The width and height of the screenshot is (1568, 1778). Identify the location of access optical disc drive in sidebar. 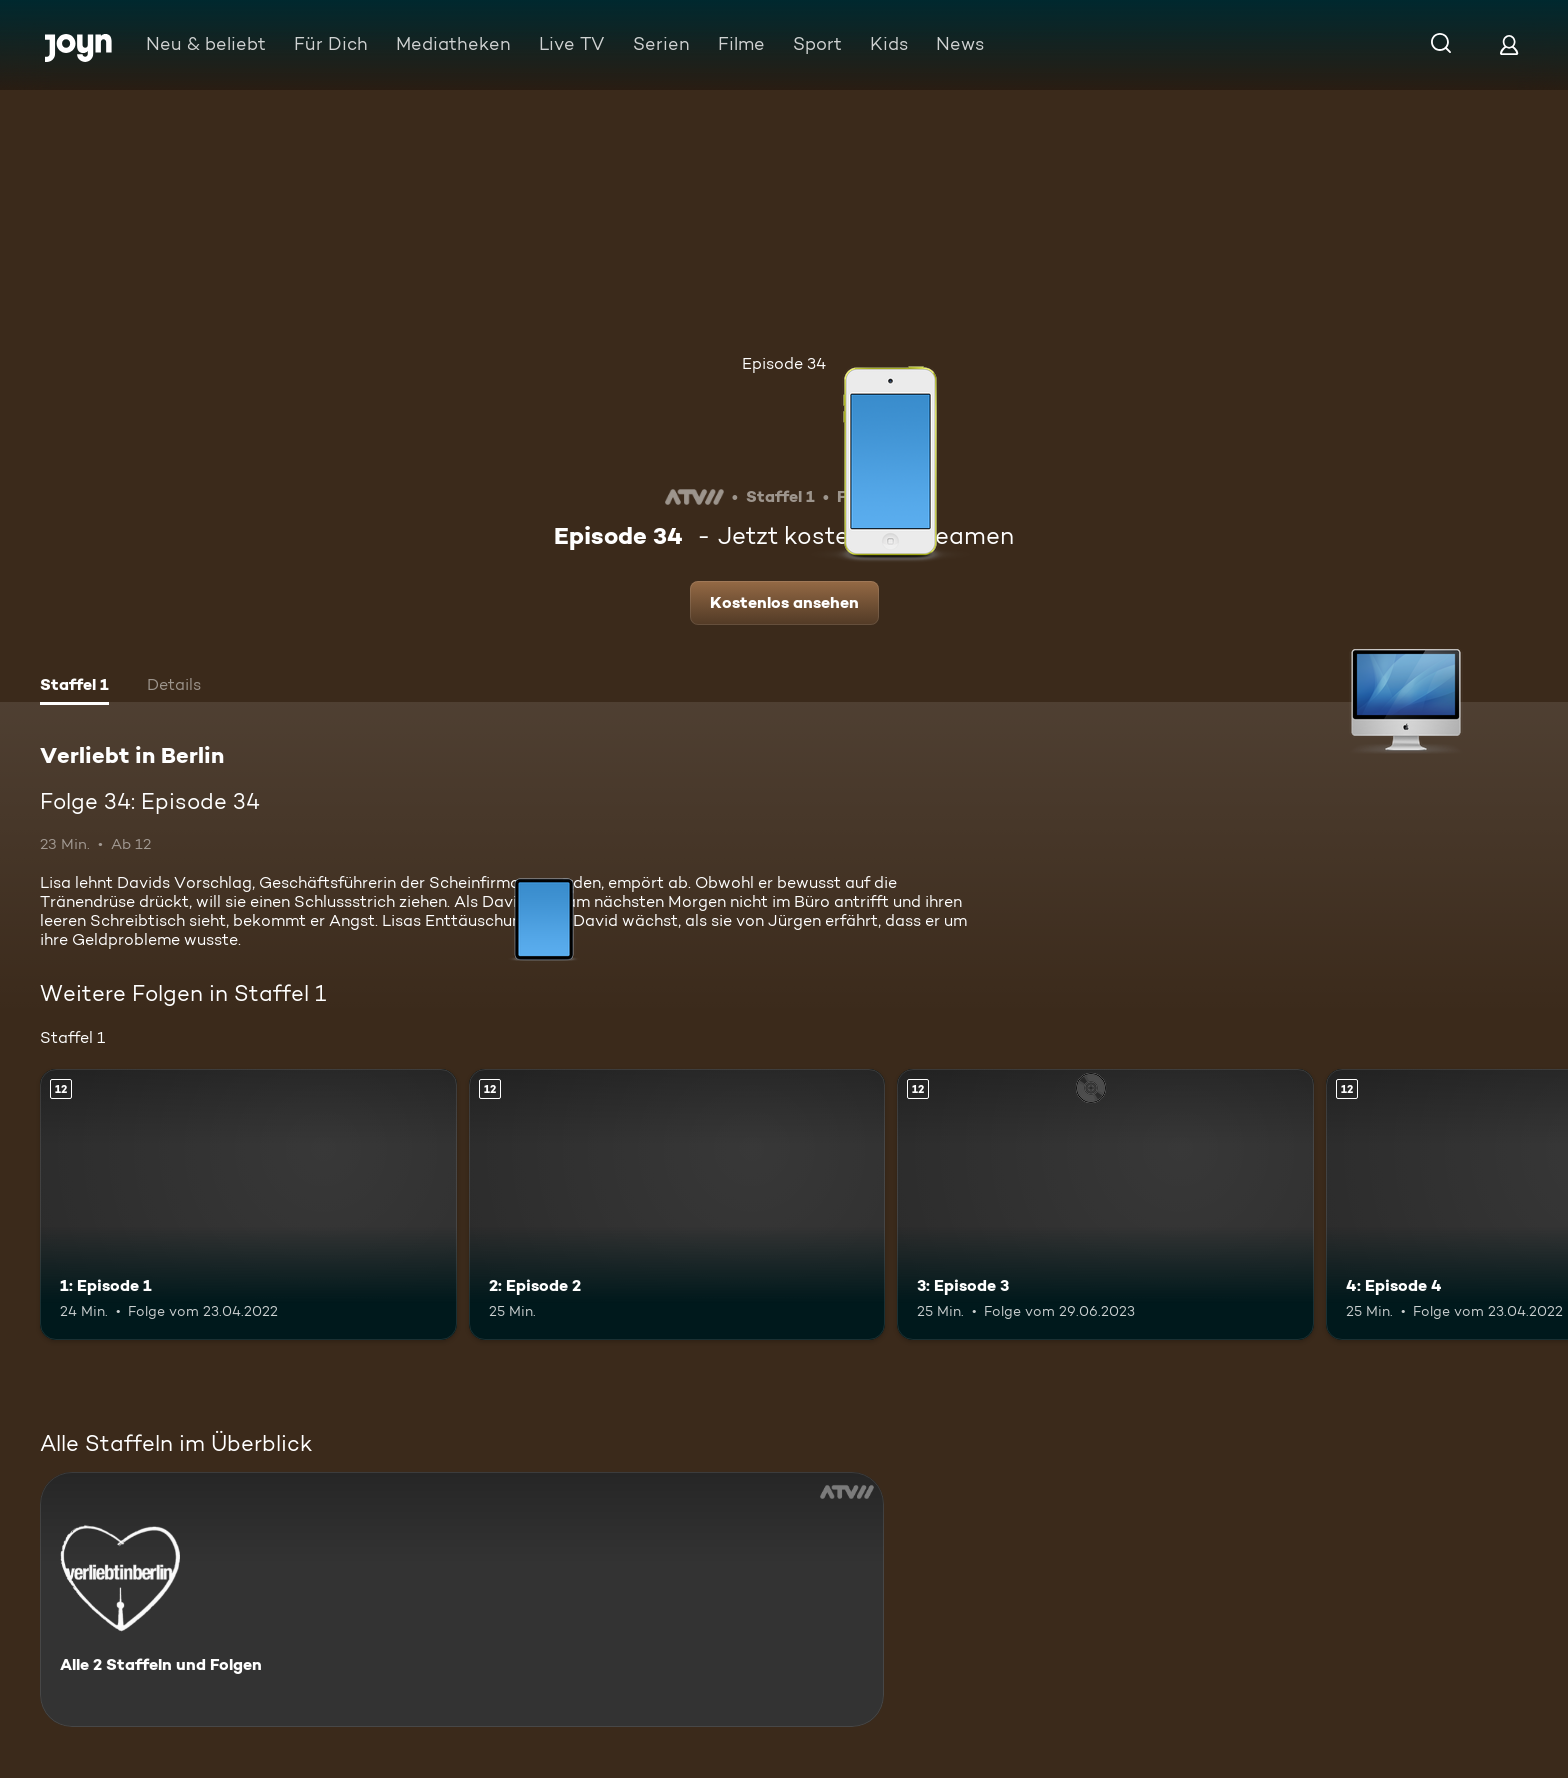
(1091, 1088).